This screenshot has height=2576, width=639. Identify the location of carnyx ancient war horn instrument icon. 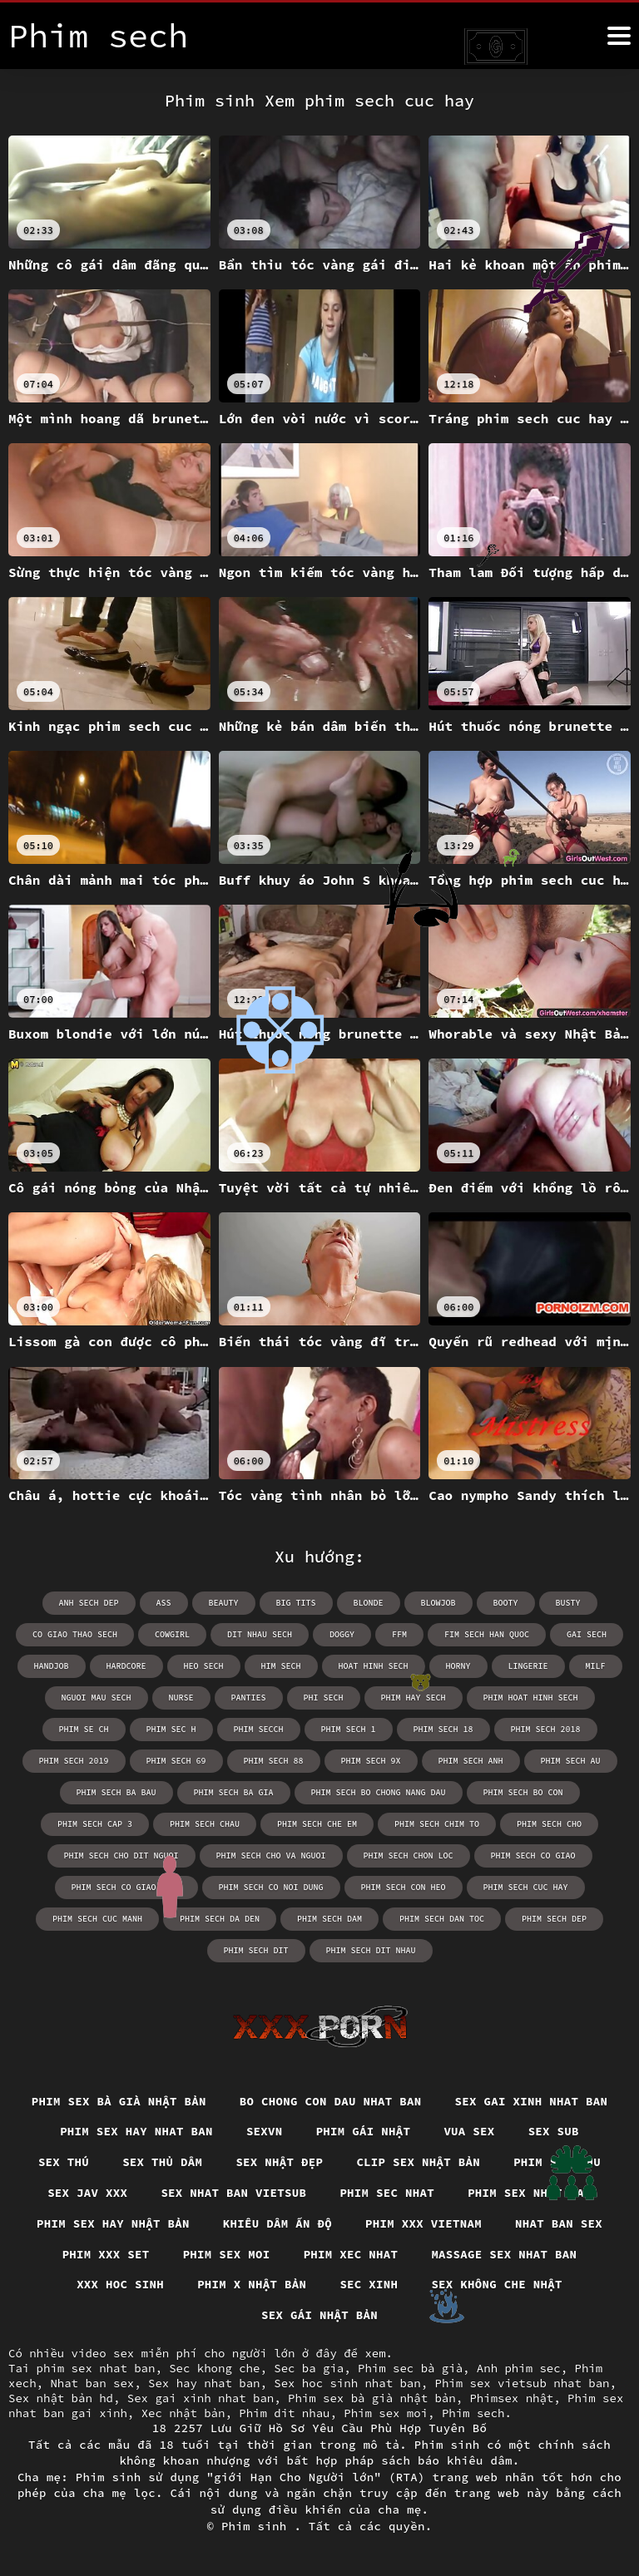
(488, 555).